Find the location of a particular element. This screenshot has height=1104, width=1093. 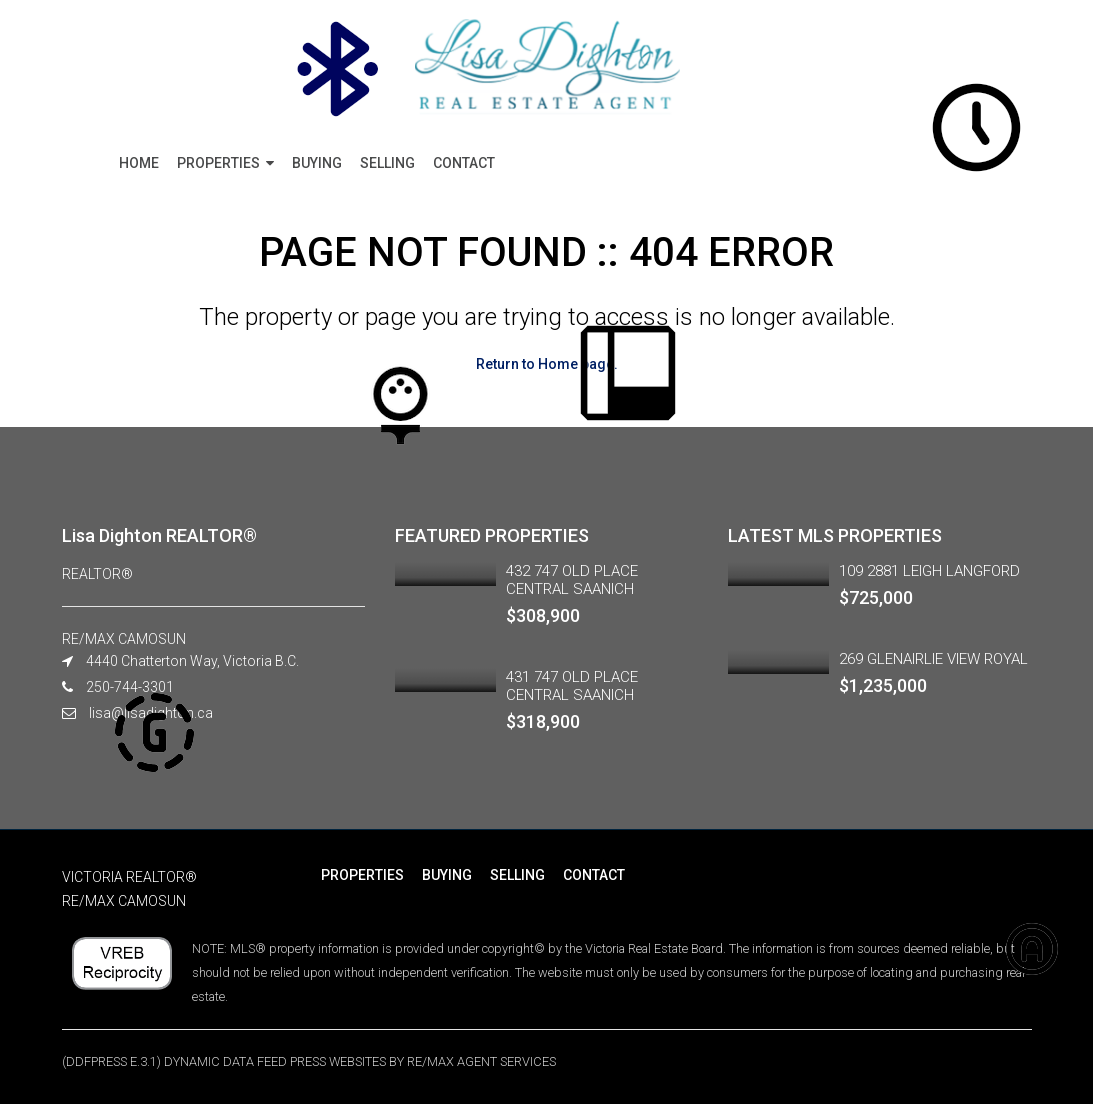

toggle right side panel visibility is located at coordinates (628, 373).